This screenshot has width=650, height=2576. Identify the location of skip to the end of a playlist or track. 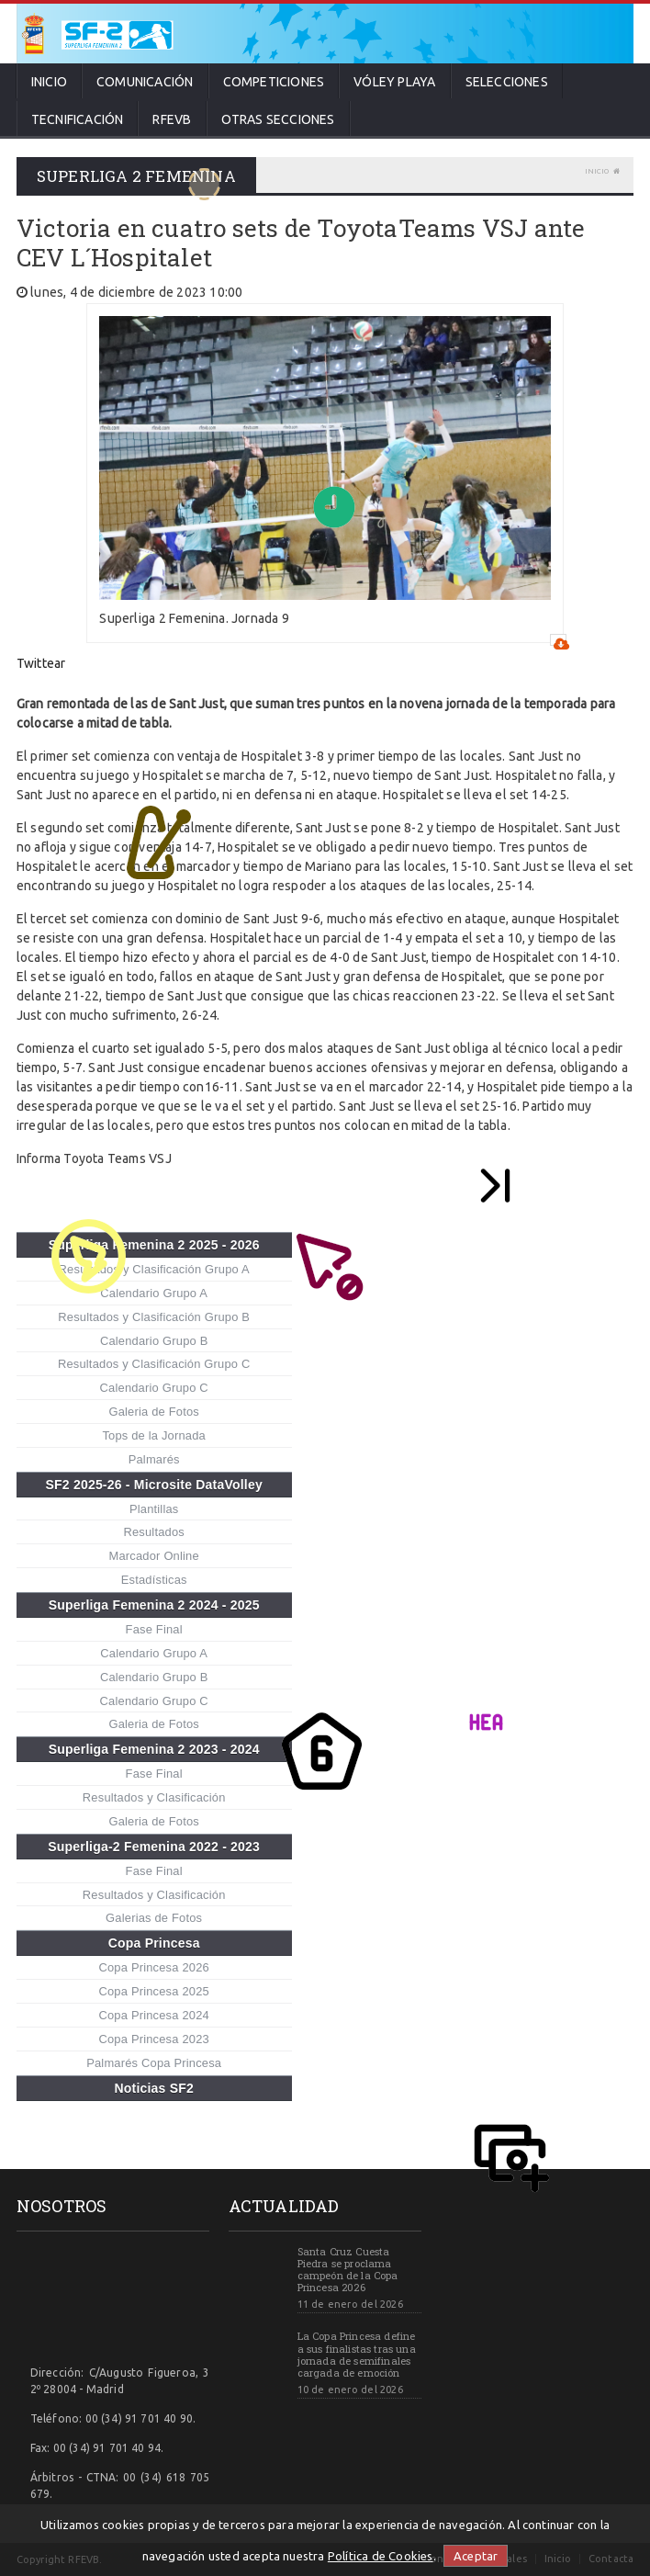
(495, 1185).